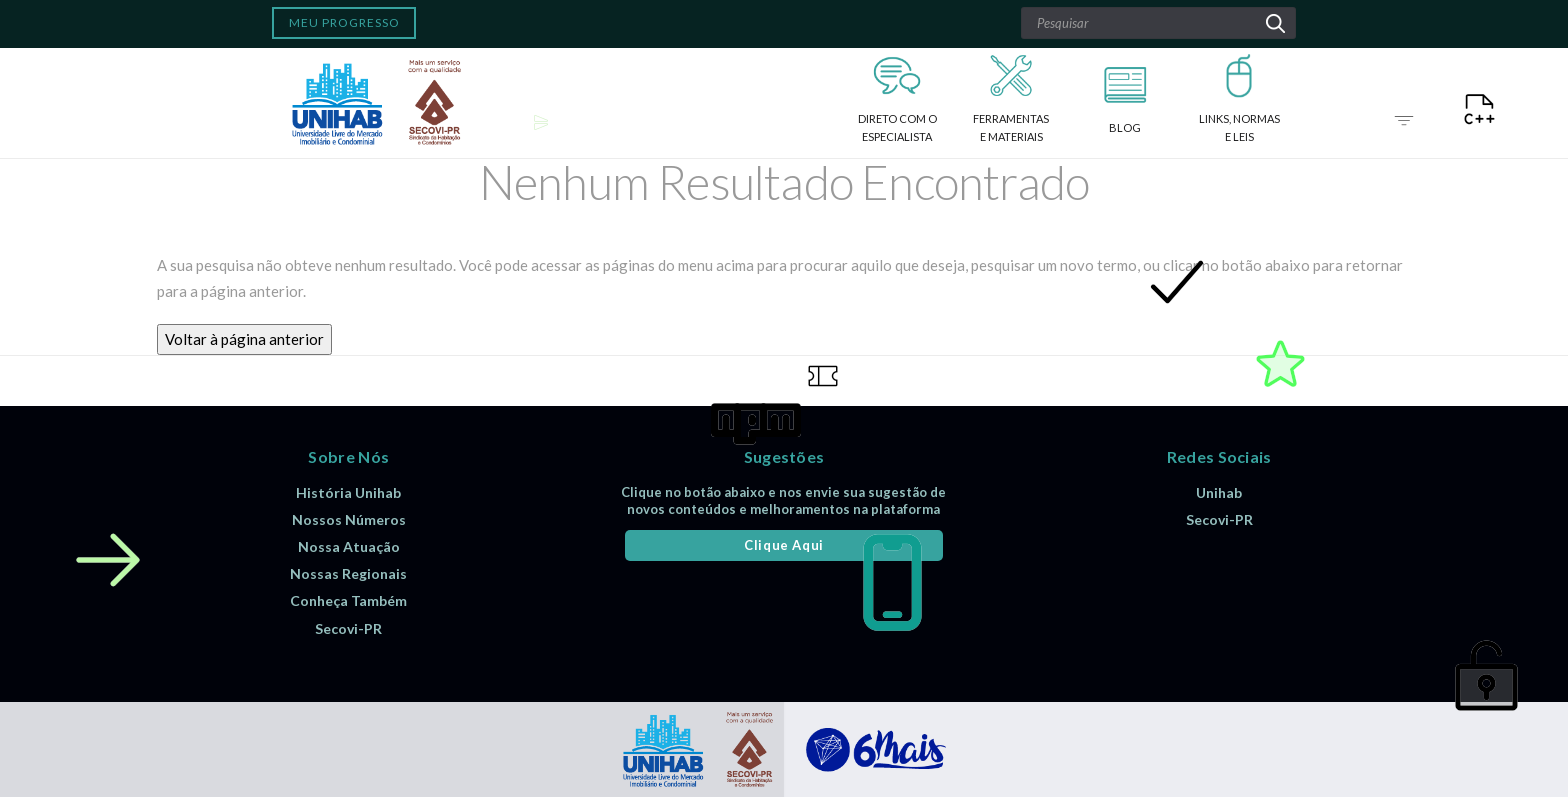 This screenshot has width=1568, height=797. Describe the element at coordinates (1280, 364) in the screenshot. I see `add to favorites` at that location.